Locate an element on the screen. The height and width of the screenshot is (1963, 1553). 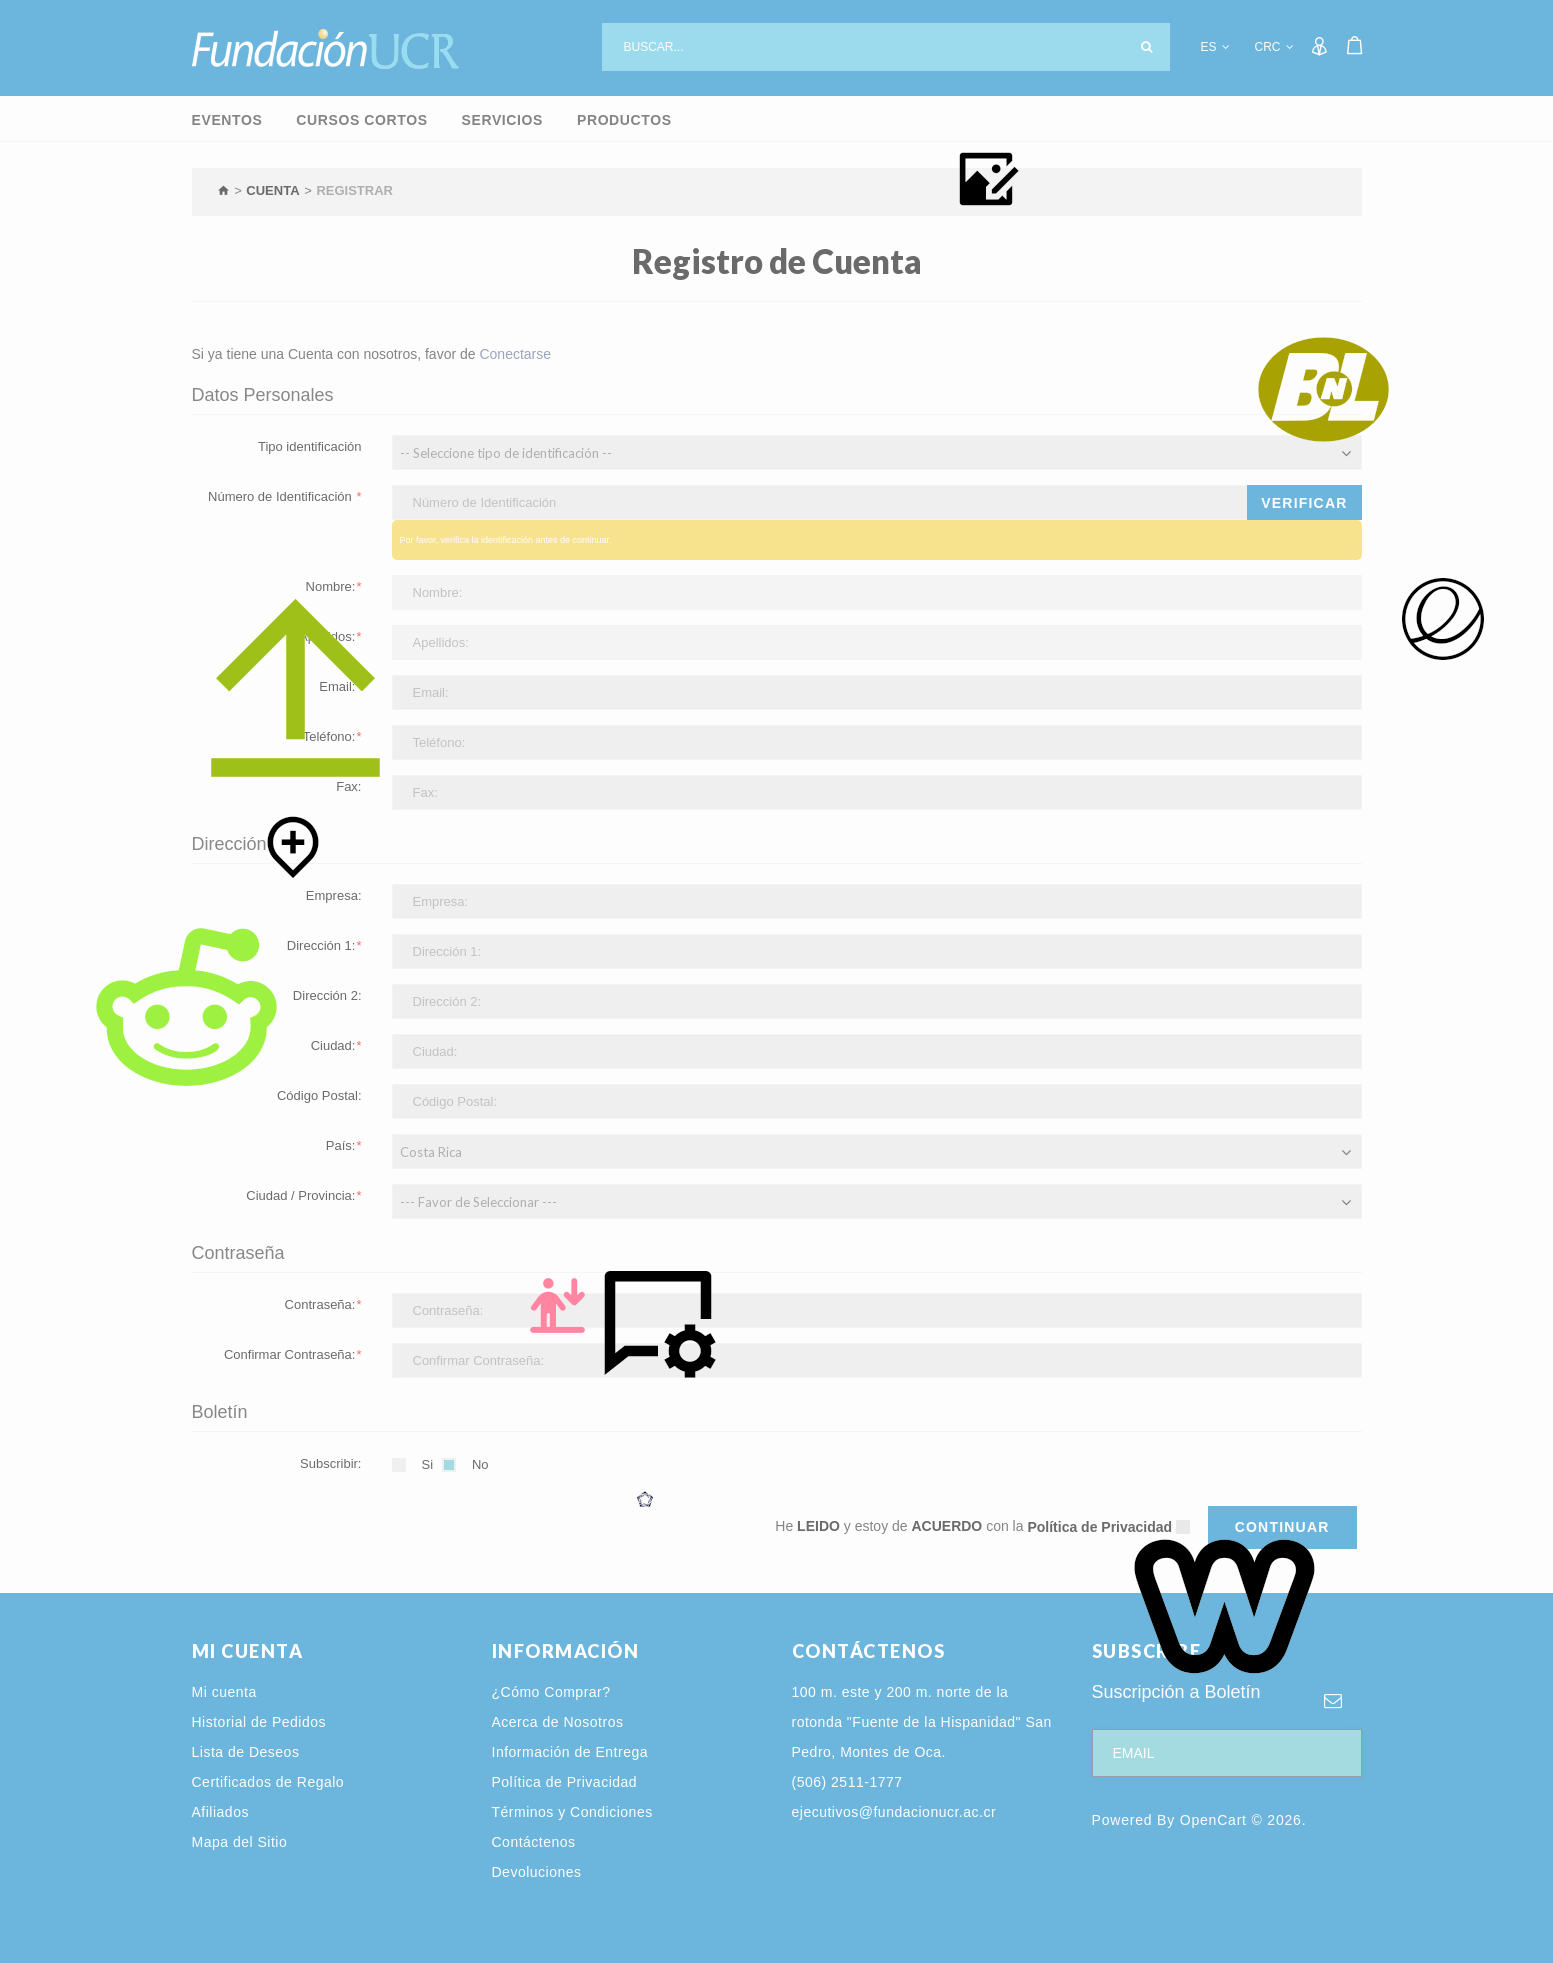
open chat settings is located at coordinates (658, 1319).